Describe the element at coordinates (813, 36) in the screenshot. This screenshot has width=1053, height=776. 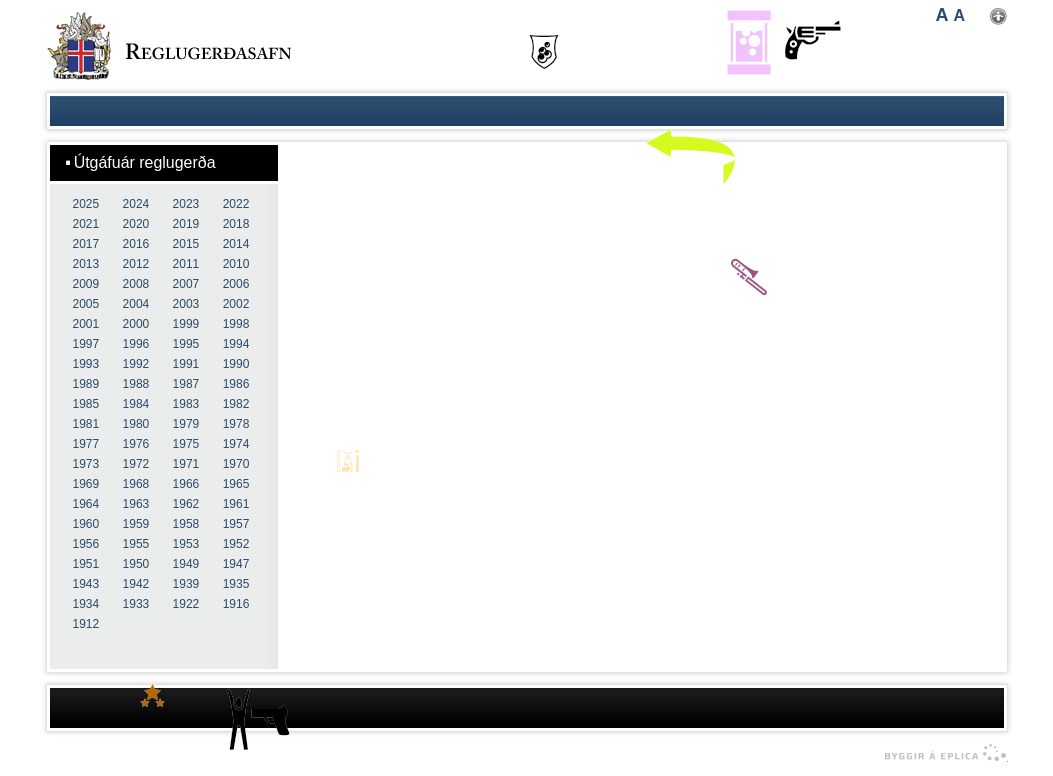
I see `access weapons inventory in a game` at that location.